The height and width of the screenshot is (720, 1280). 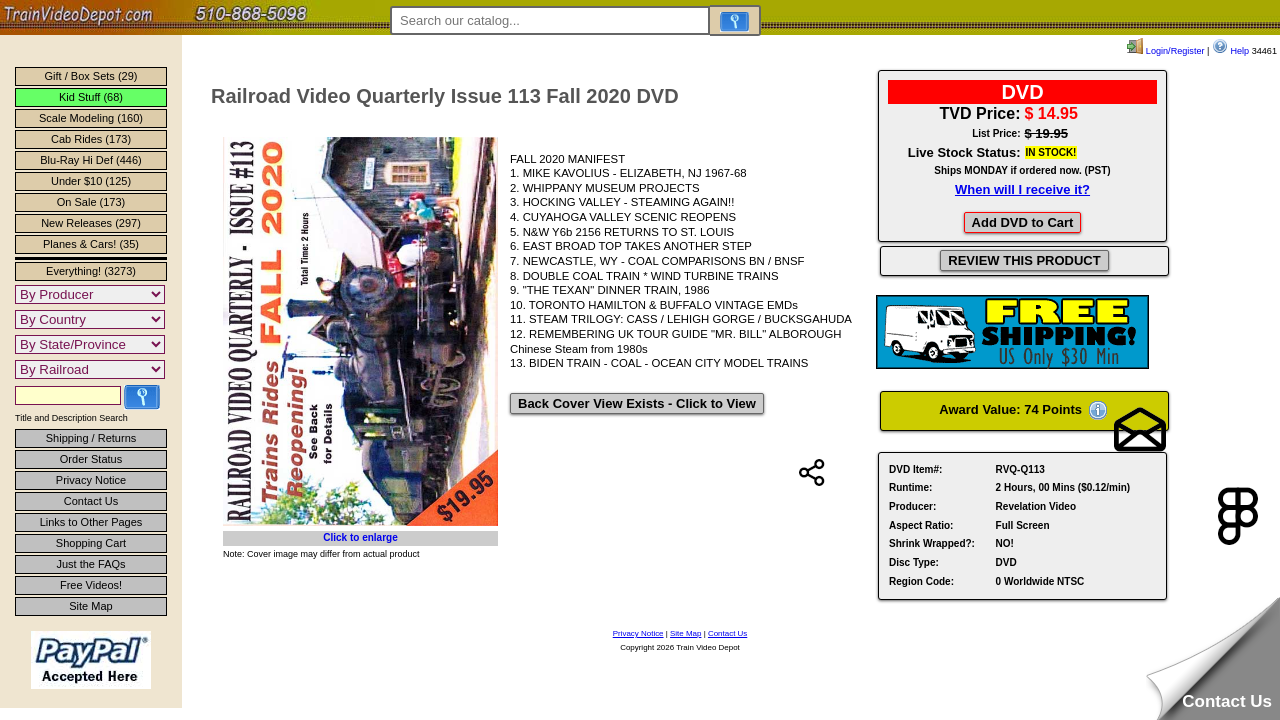 I want to click on open Figma design tool, so click(x=1238, y=515).